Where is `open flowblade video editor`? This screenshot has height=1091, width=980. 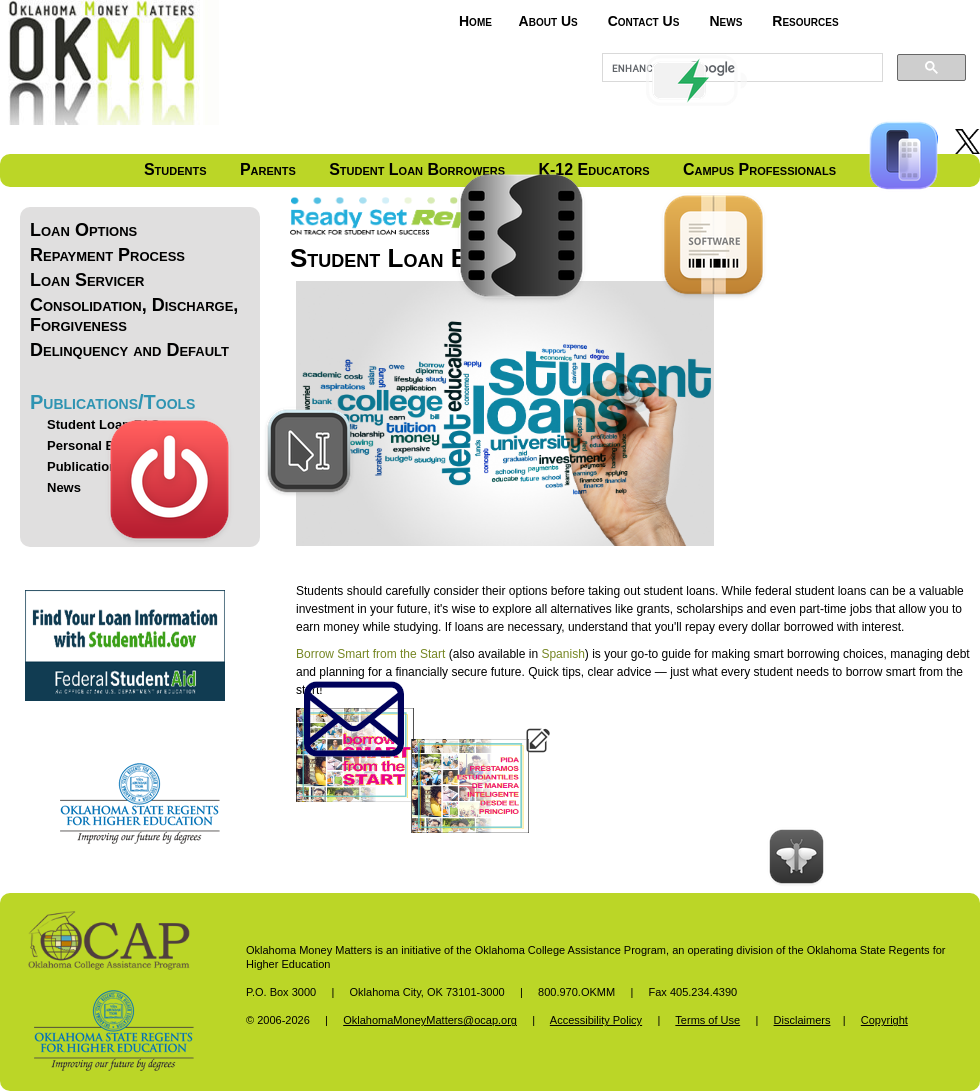
open flowblade video editor is located at coordinates (521, 235).